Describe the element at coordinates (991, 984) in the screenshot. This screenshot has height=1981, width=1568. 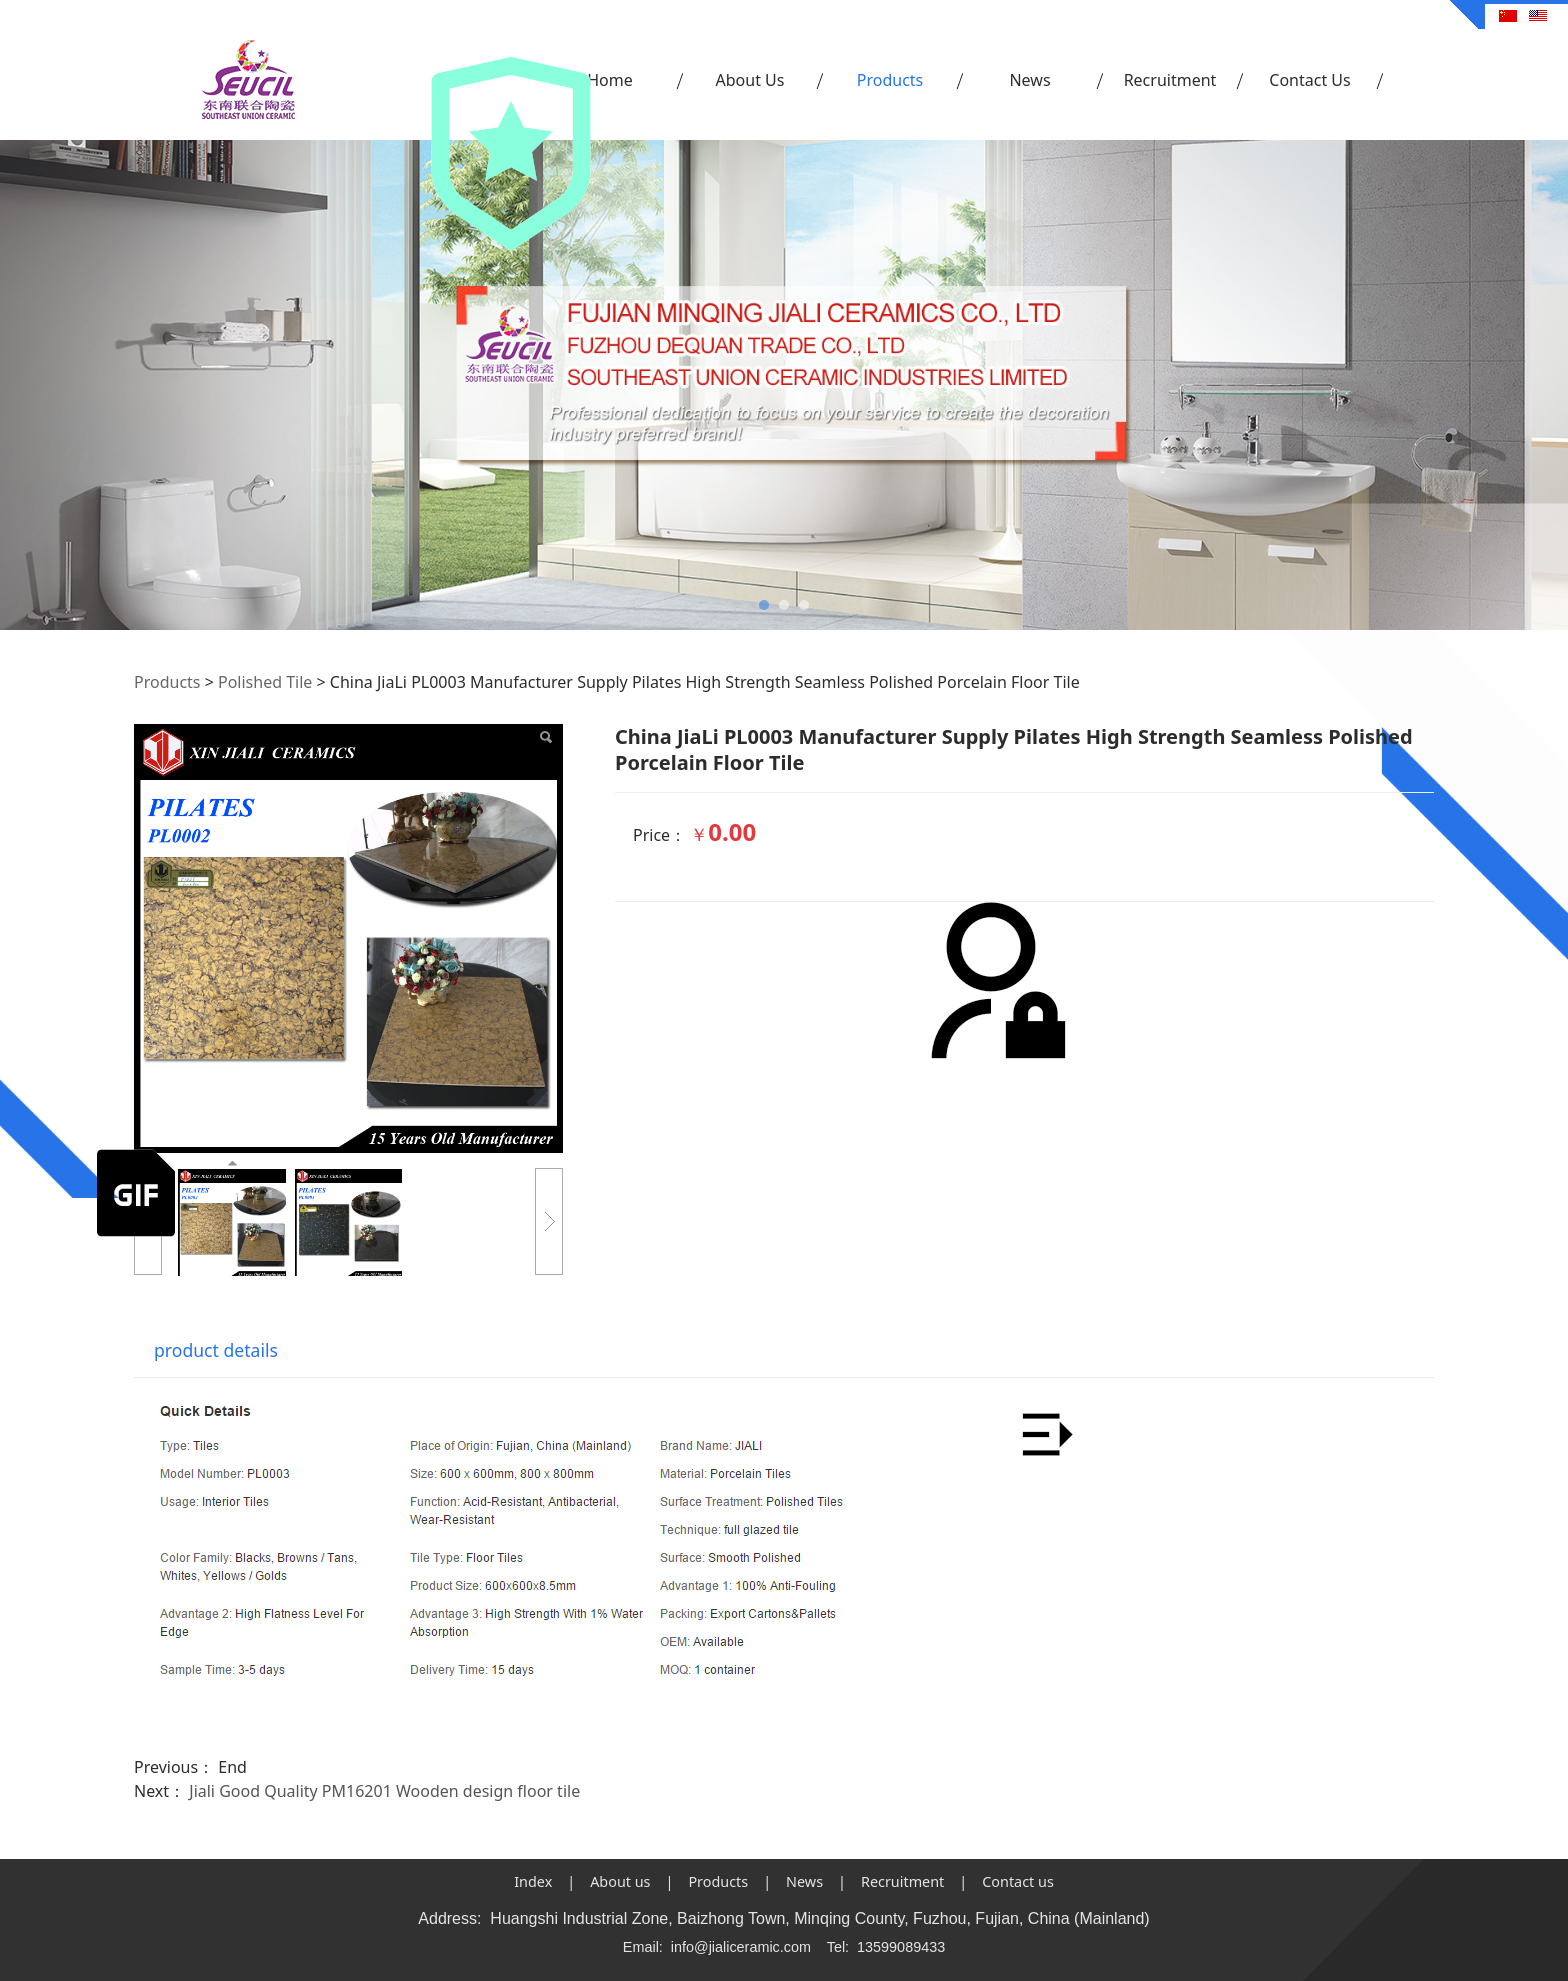
I see `access admin or administrator settings` at that location.